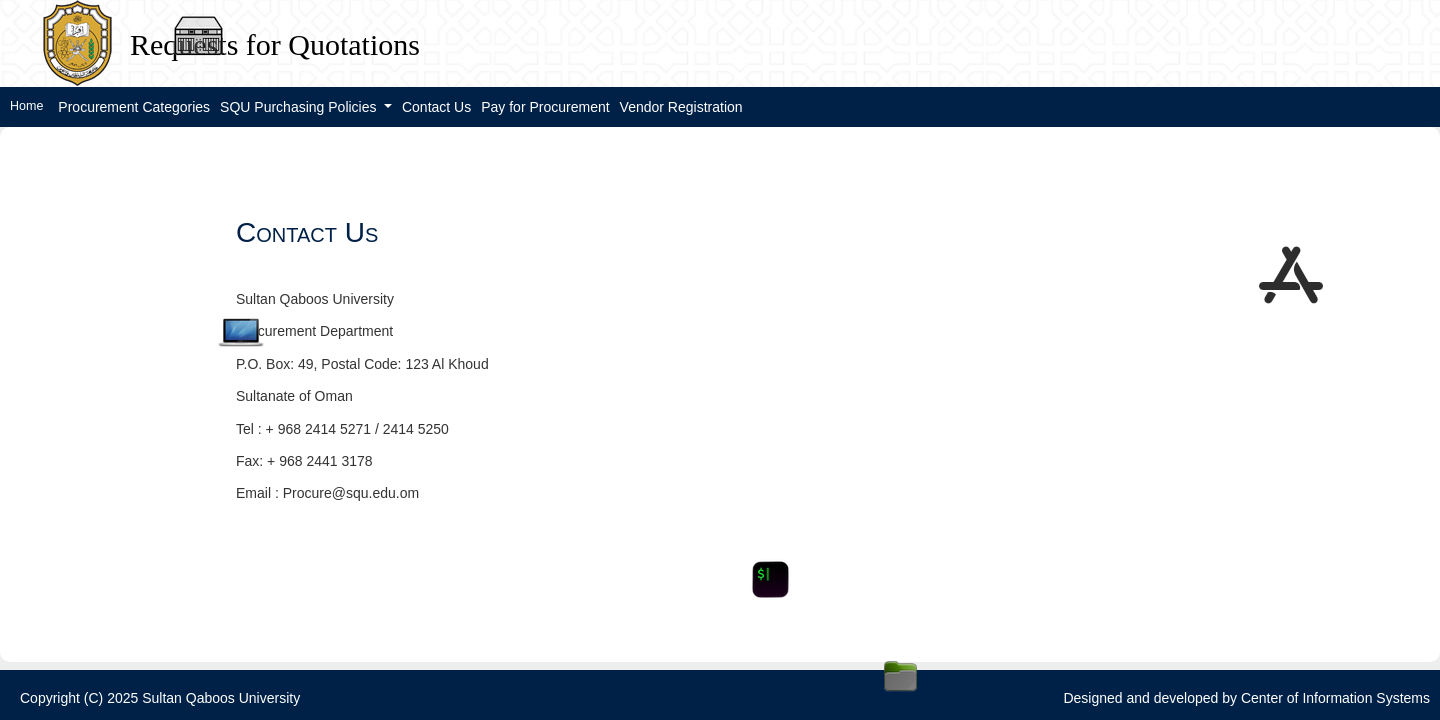 This screenshot has width=1440, height=720. What do you see at coordinates (241, 330) in the screenshot?
I see `represents this macbook in system preferences or device settings` at bounding box center [241, 330].